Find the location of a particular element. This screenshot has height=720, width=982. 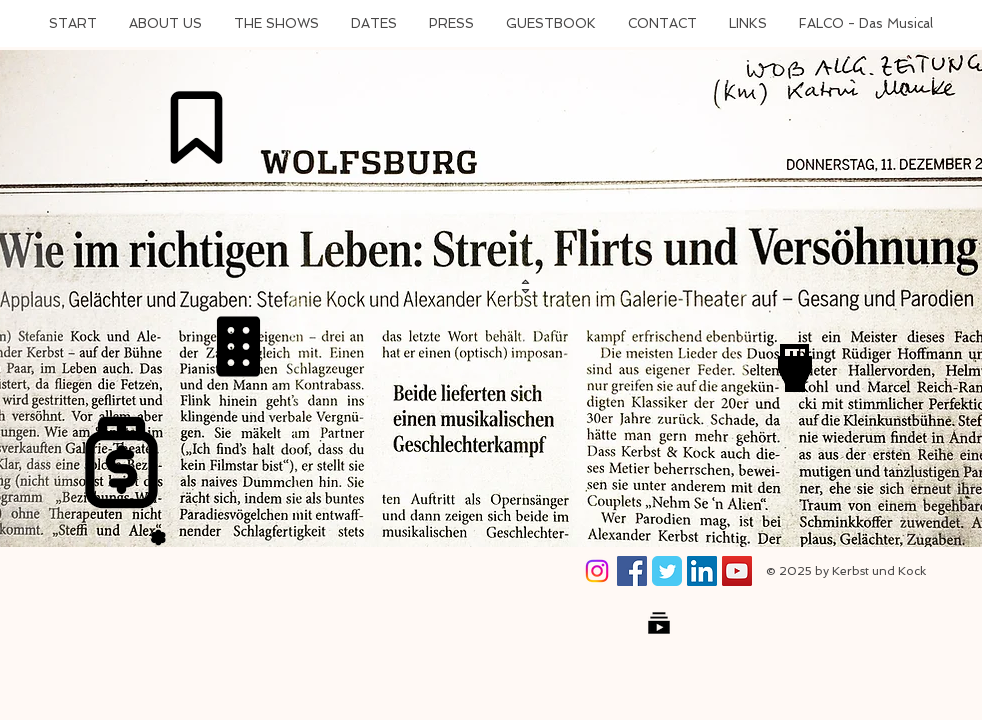

drag to reorder items in a list is located at coordinates (238, 346).